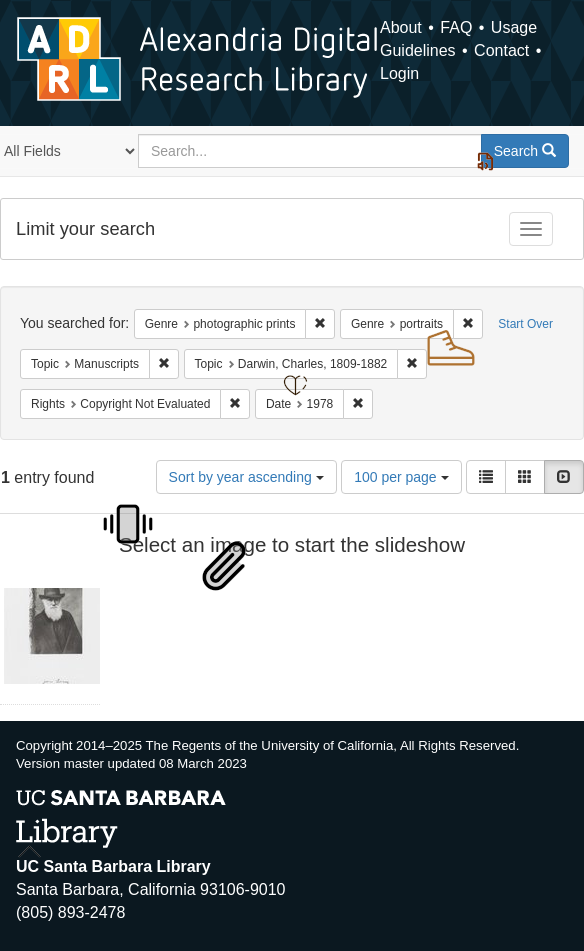 The image size is (584, 951). I want to click on toggle vibration mode on your device, so click(128, 524).